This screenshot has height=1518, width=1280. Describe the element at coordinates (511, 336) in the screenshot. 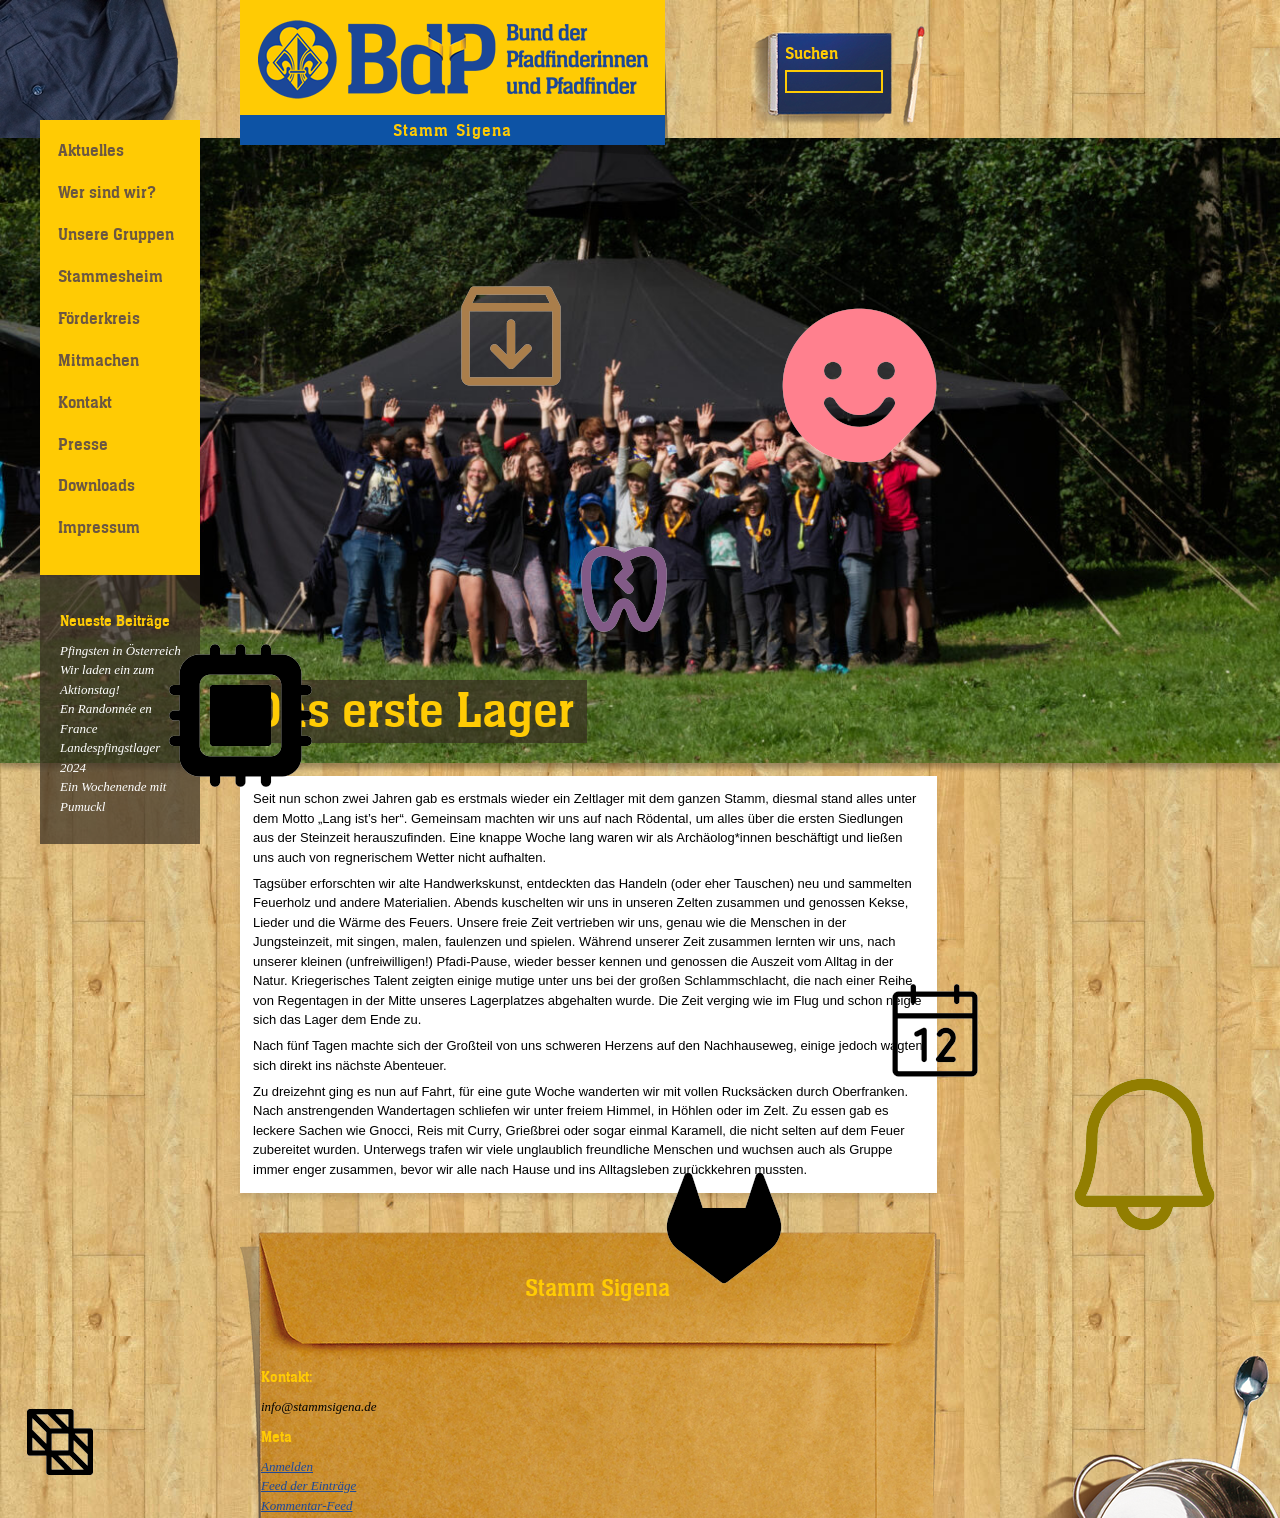

I see `download to storage or archive` at that location.